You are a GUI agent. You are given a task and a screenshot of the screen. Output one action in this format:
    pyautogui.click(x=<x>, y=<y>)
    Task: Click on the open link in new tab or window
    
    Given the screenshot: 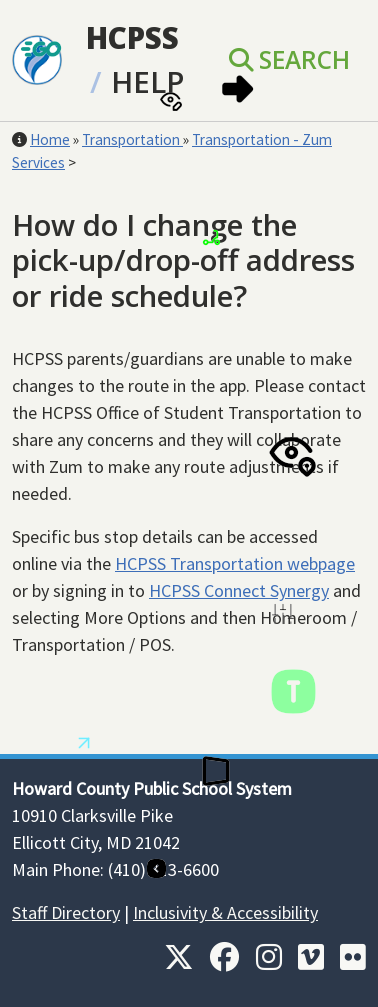 What is the action you would take?
    pyautogui.click(x=84, y=743)
    